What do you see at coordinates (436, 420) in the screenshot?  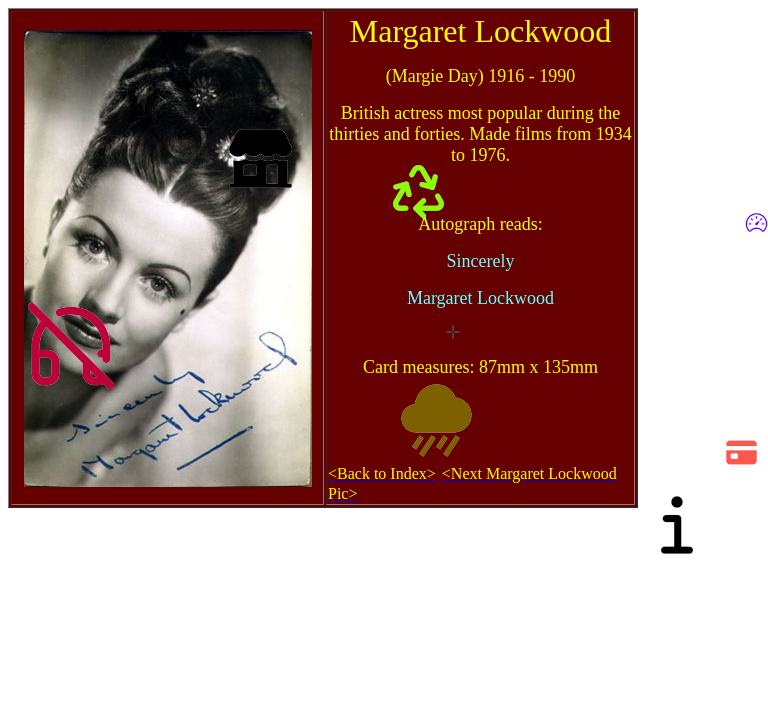 I see `indicates rainy weather conditions` at bounding box center [436, 420].